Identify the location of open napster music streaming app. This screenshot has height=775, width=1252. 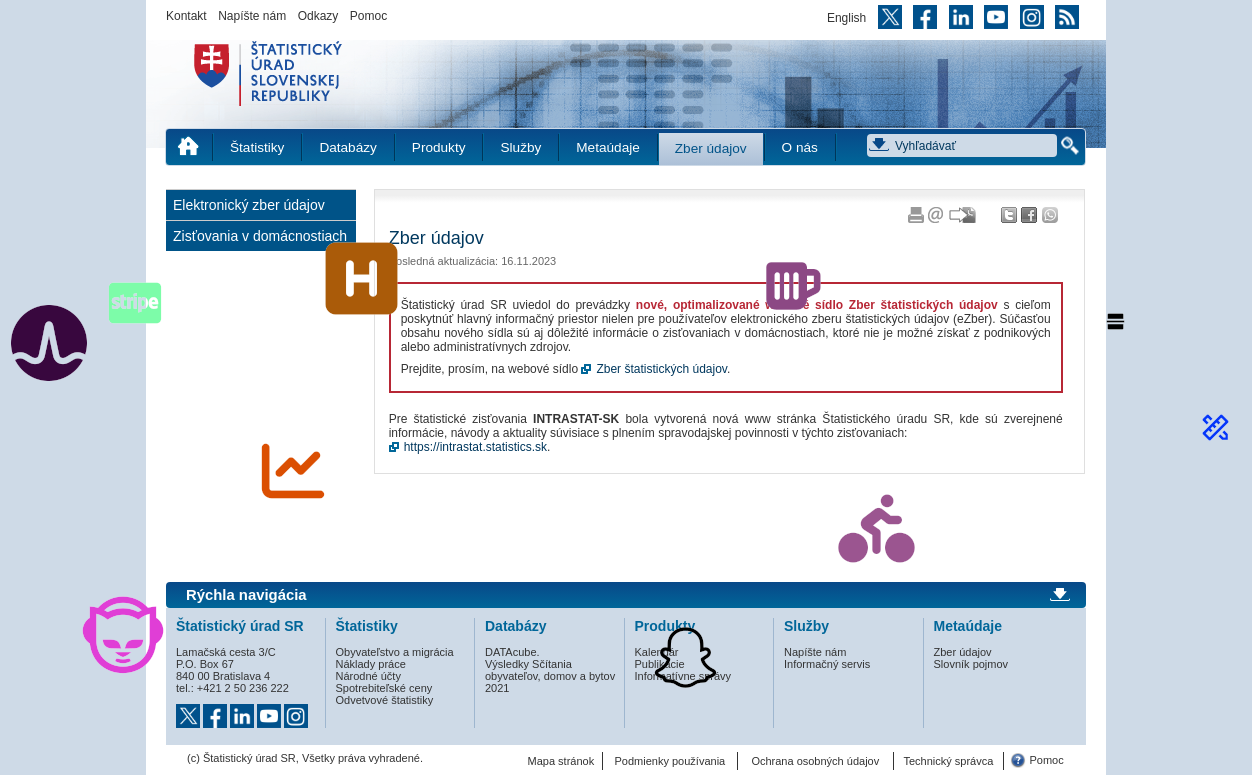
(123, 633).